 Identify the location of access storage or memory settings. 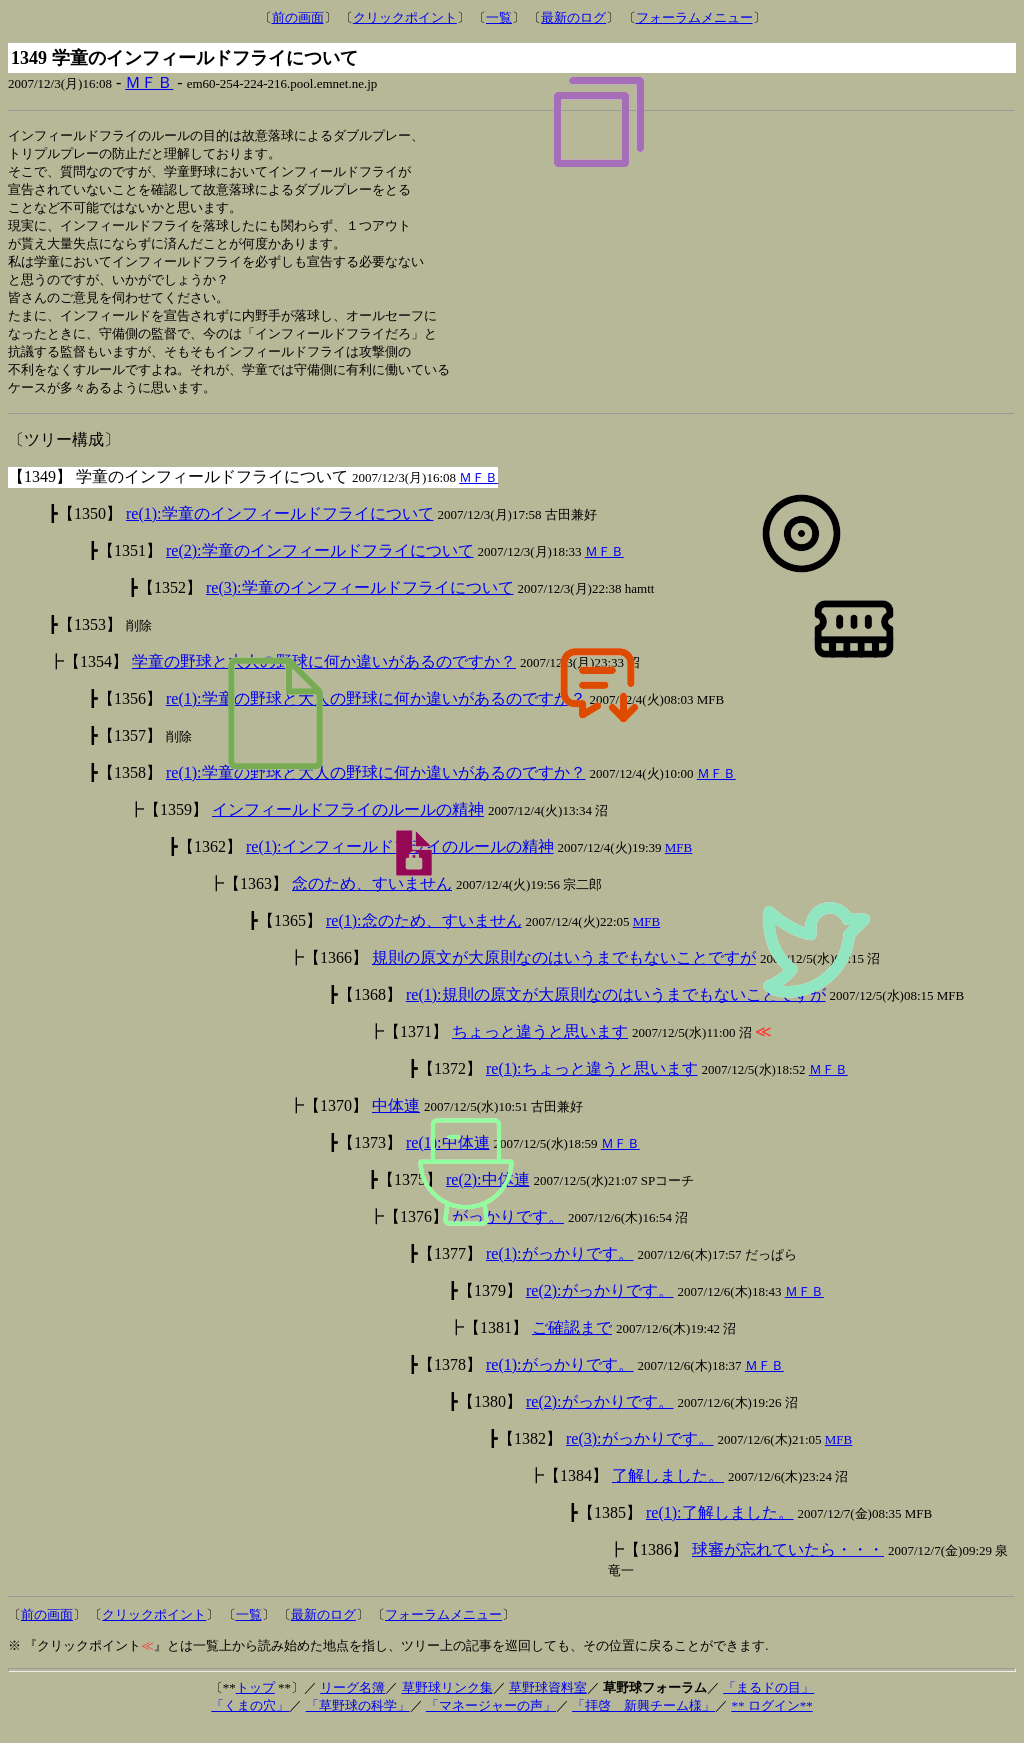
(854, 629).